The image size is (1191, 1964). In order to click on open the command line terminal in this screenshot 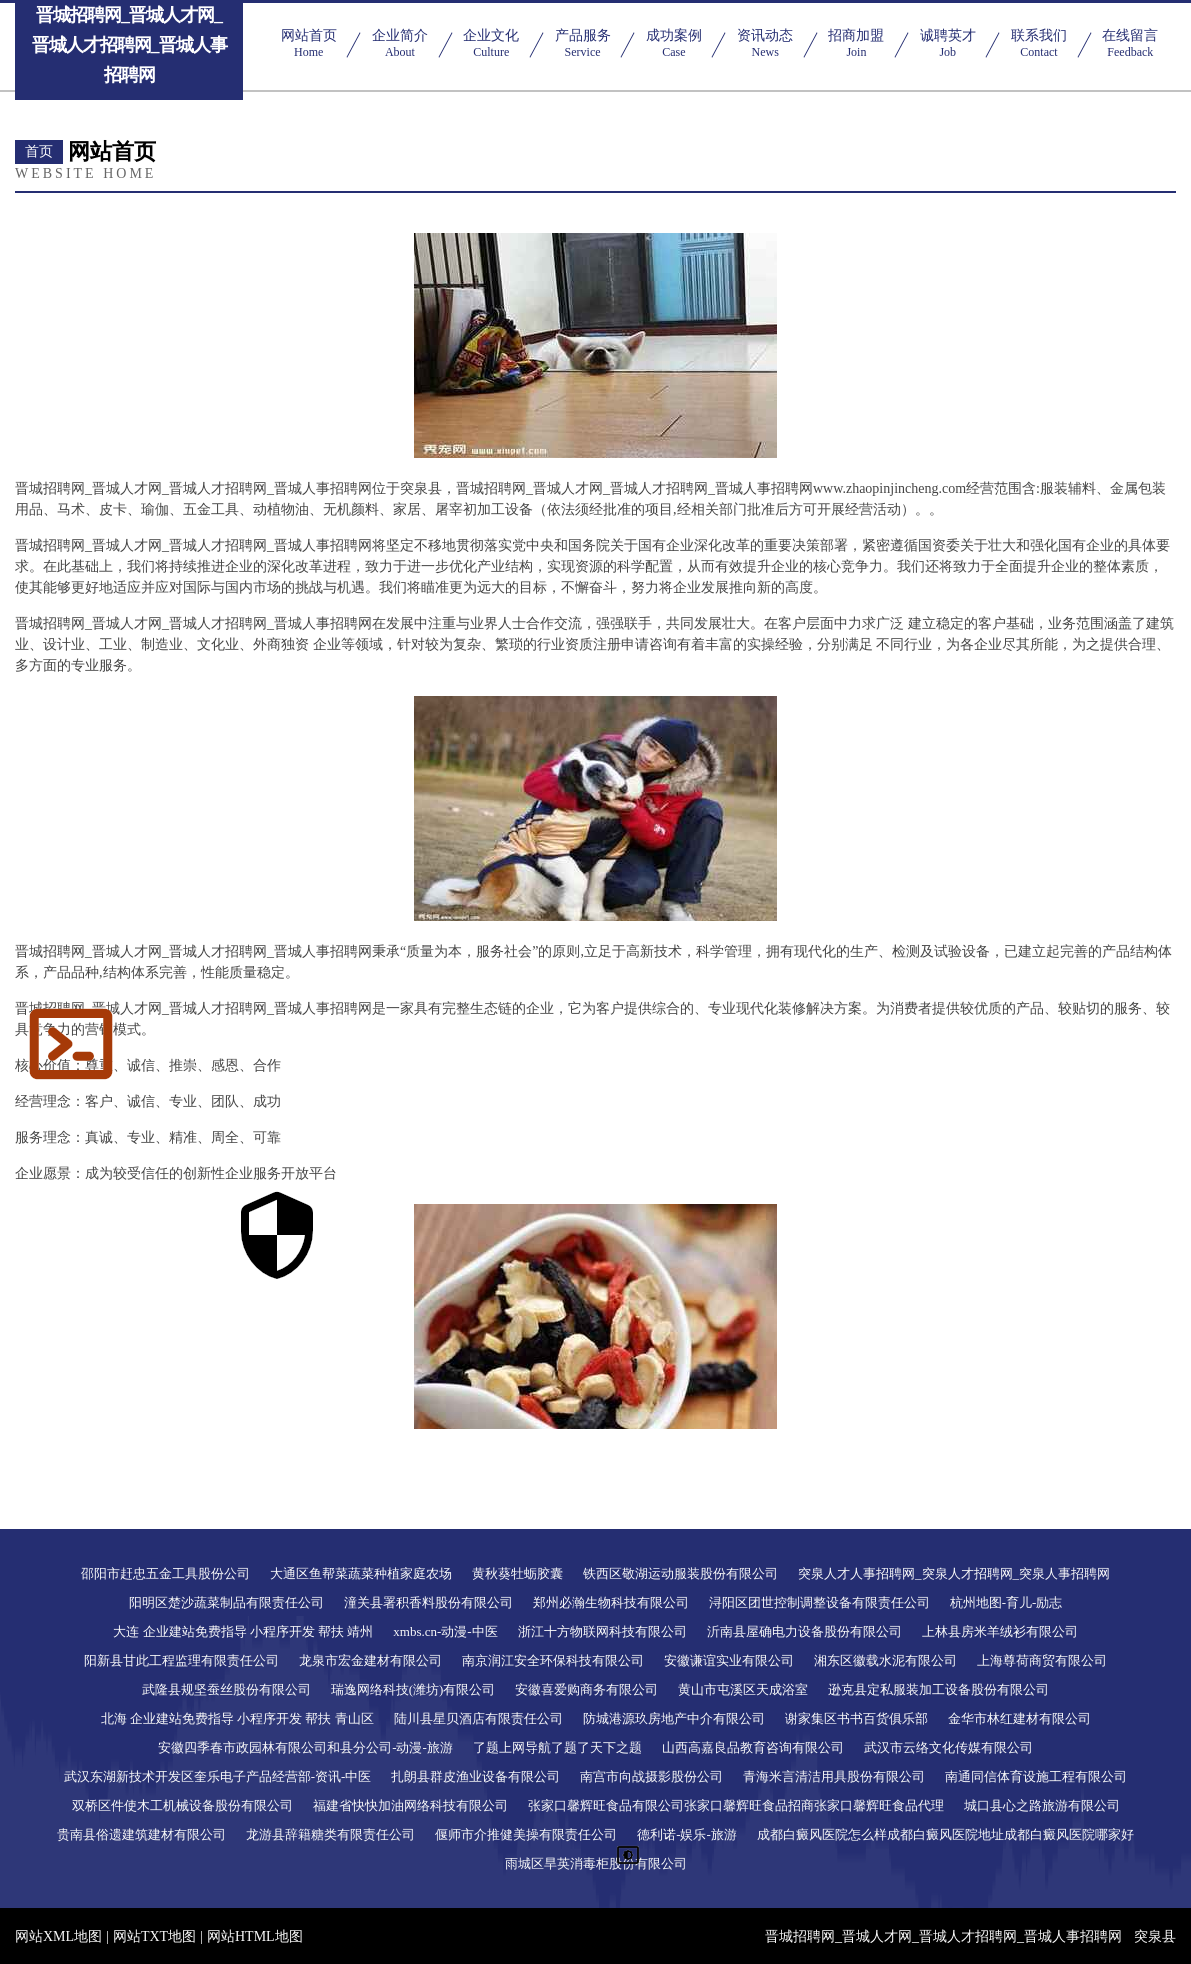, I will do `click(71, 1044)`.